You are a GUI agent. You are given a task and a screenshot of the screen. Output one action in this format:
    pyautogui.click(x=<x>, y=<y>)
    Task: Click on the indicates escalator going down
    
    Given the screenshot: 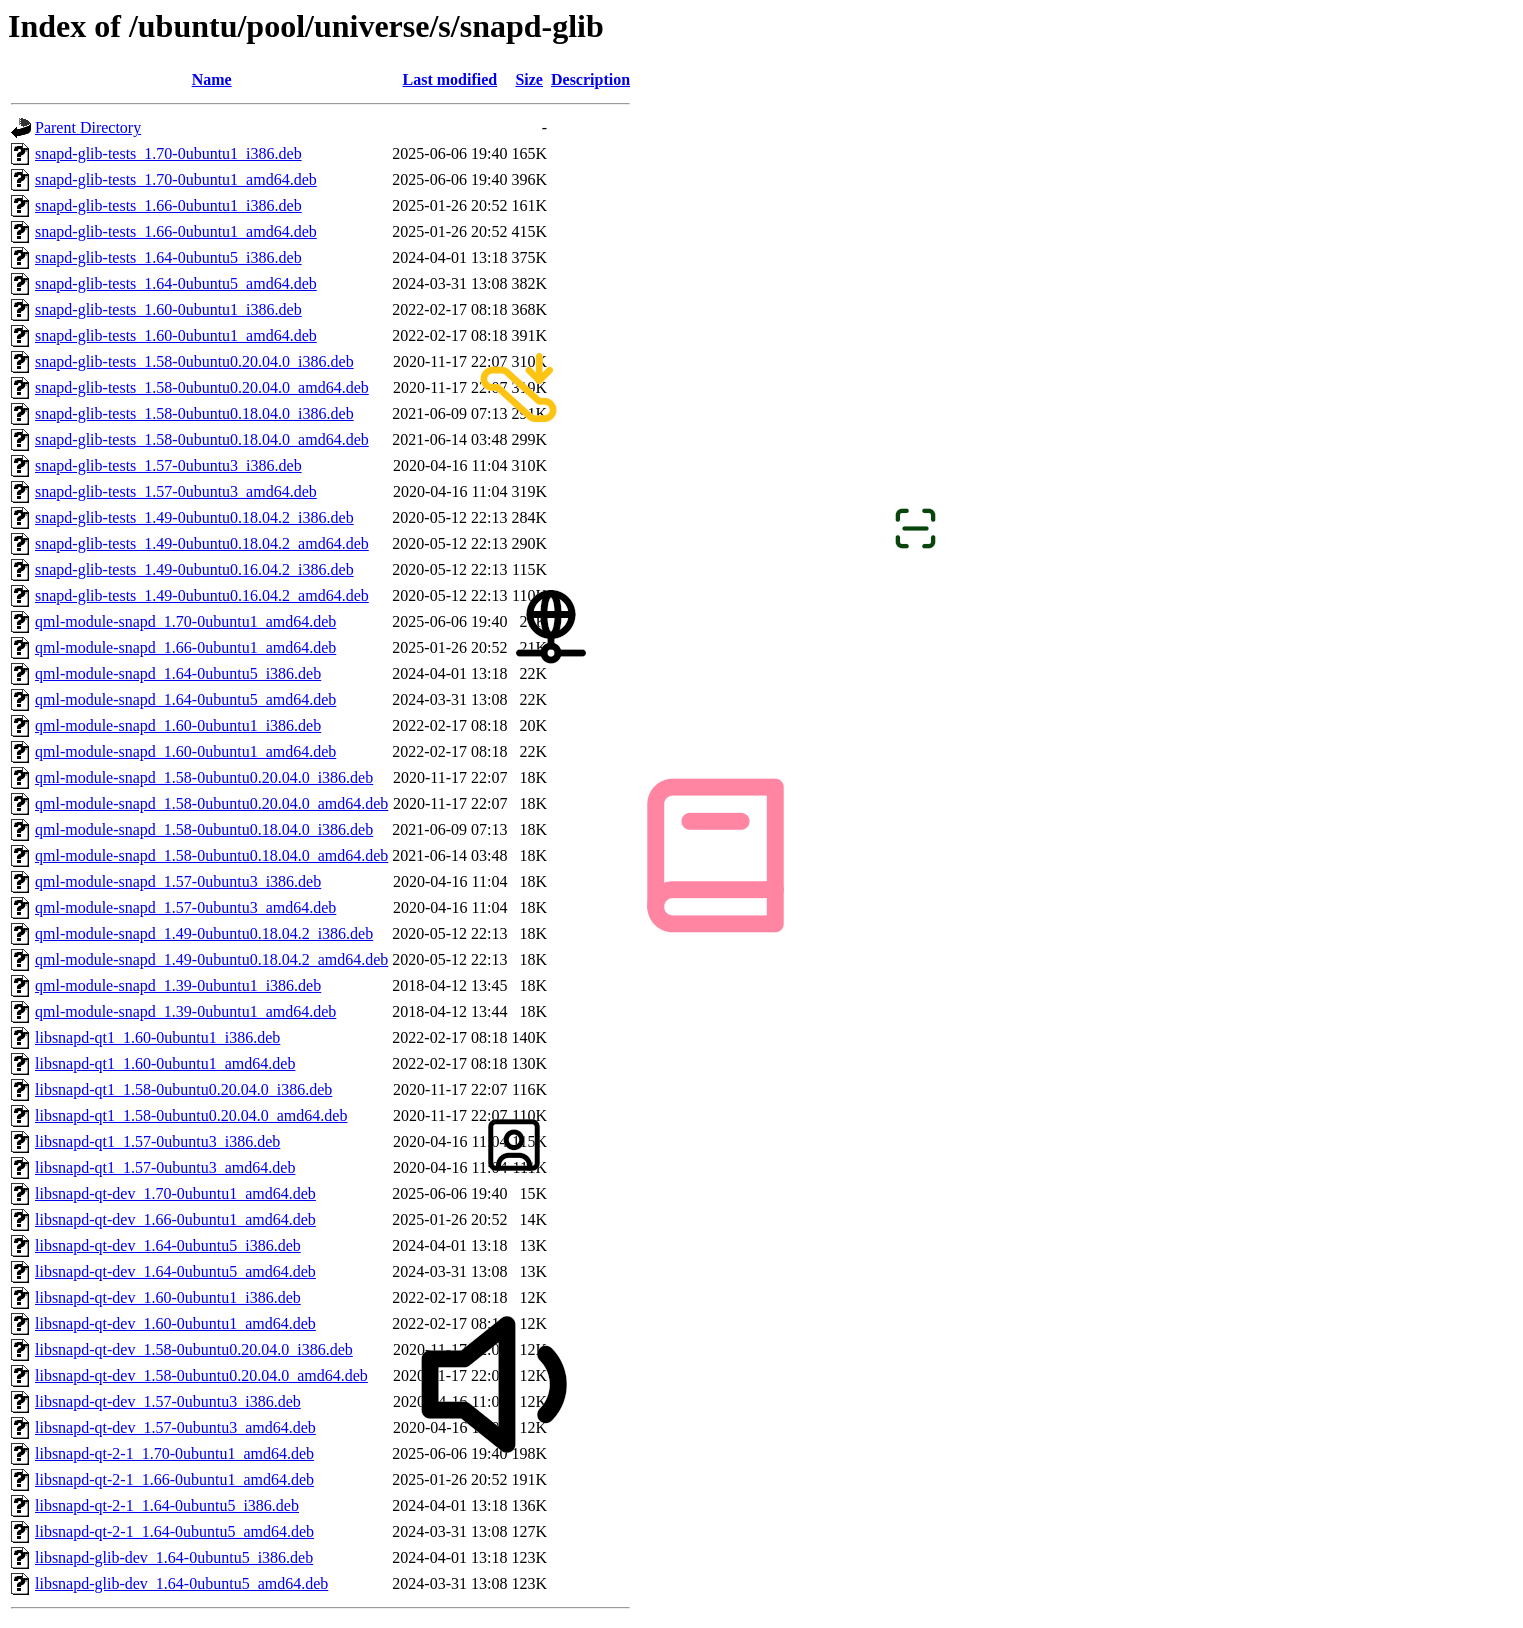 What is the action you would take?
    pyautogui.click(x=518, y=387)
    